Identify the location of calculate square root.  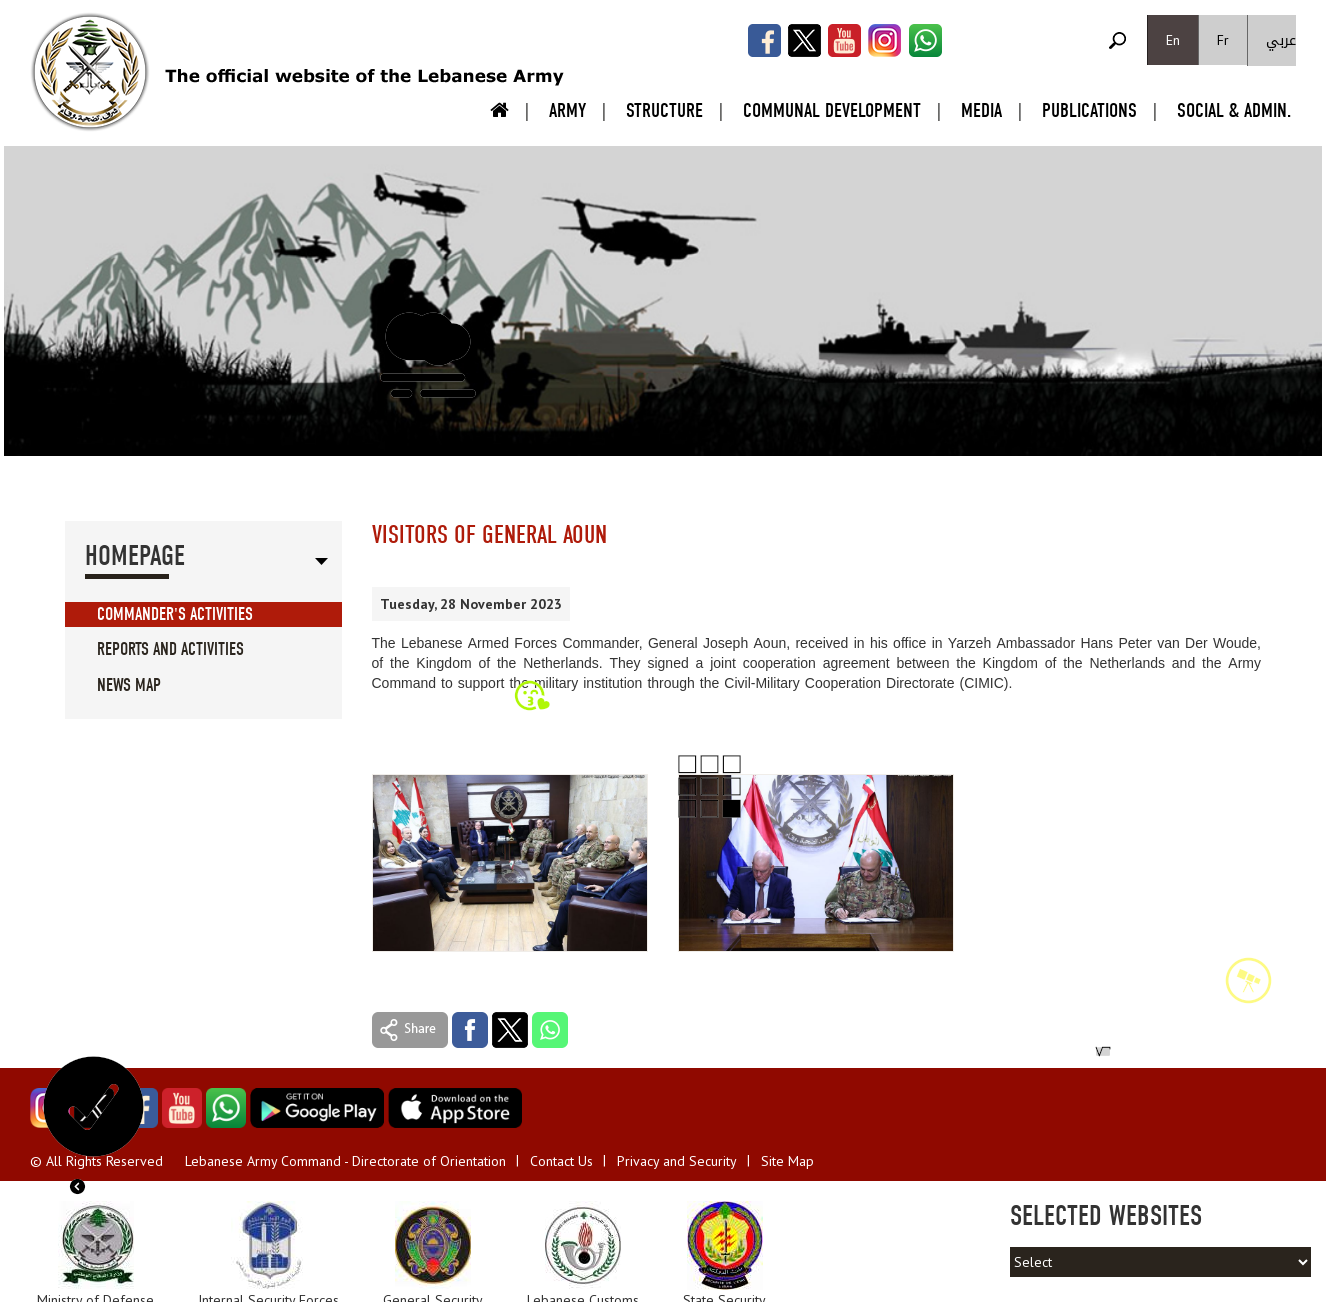
(1102, 1050).